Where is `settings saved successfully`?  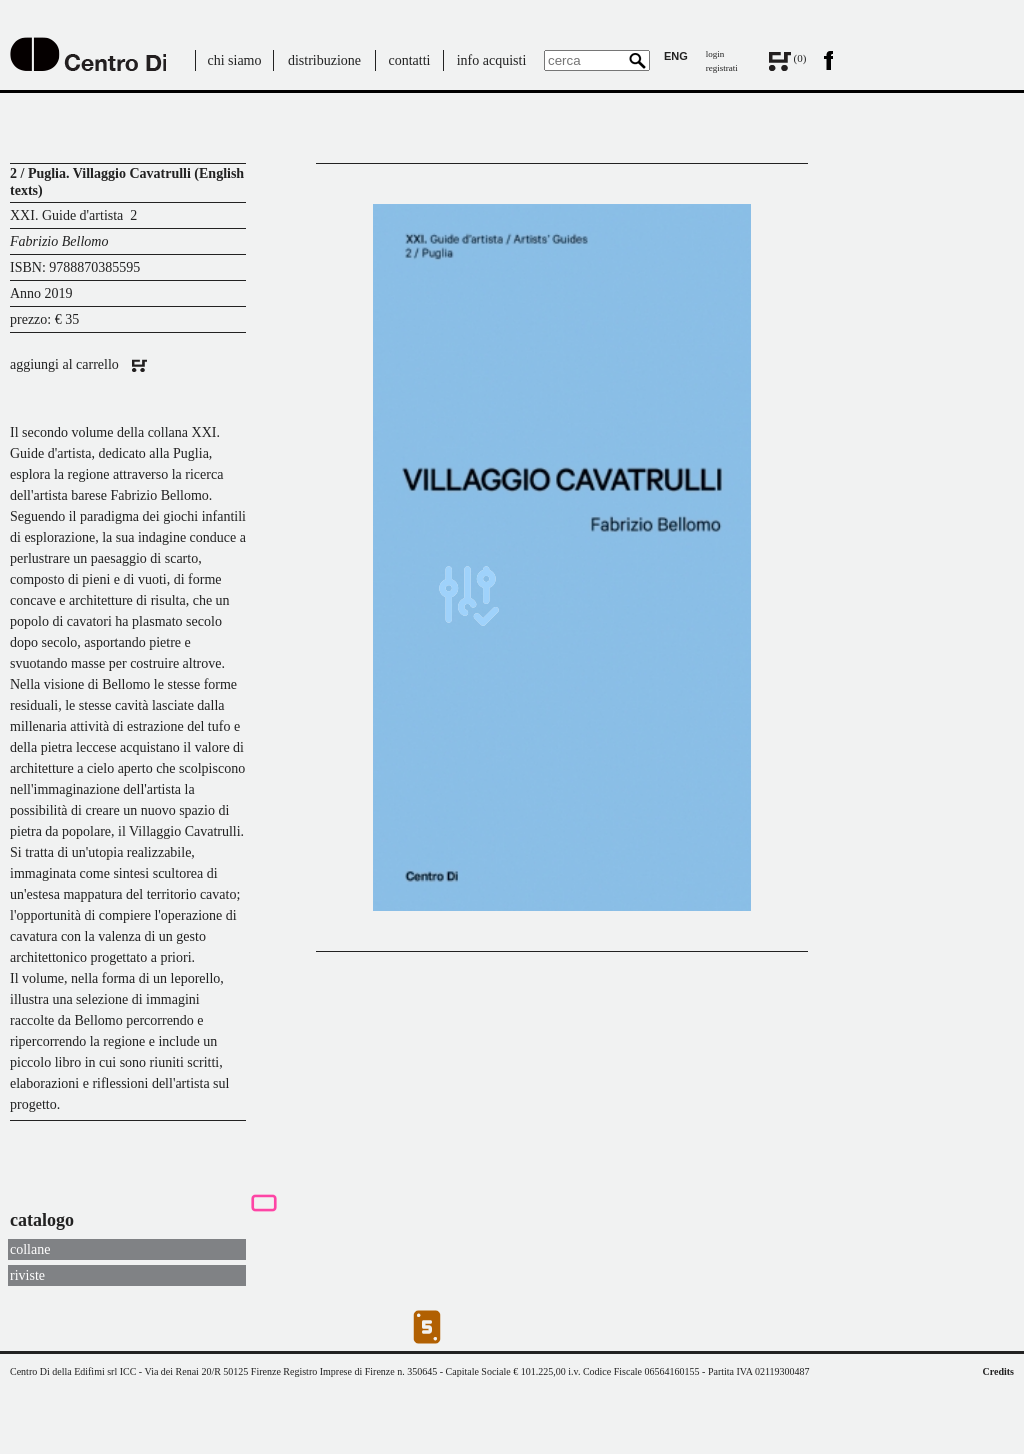
settings saved successfully is located at coordinates (467, 594).